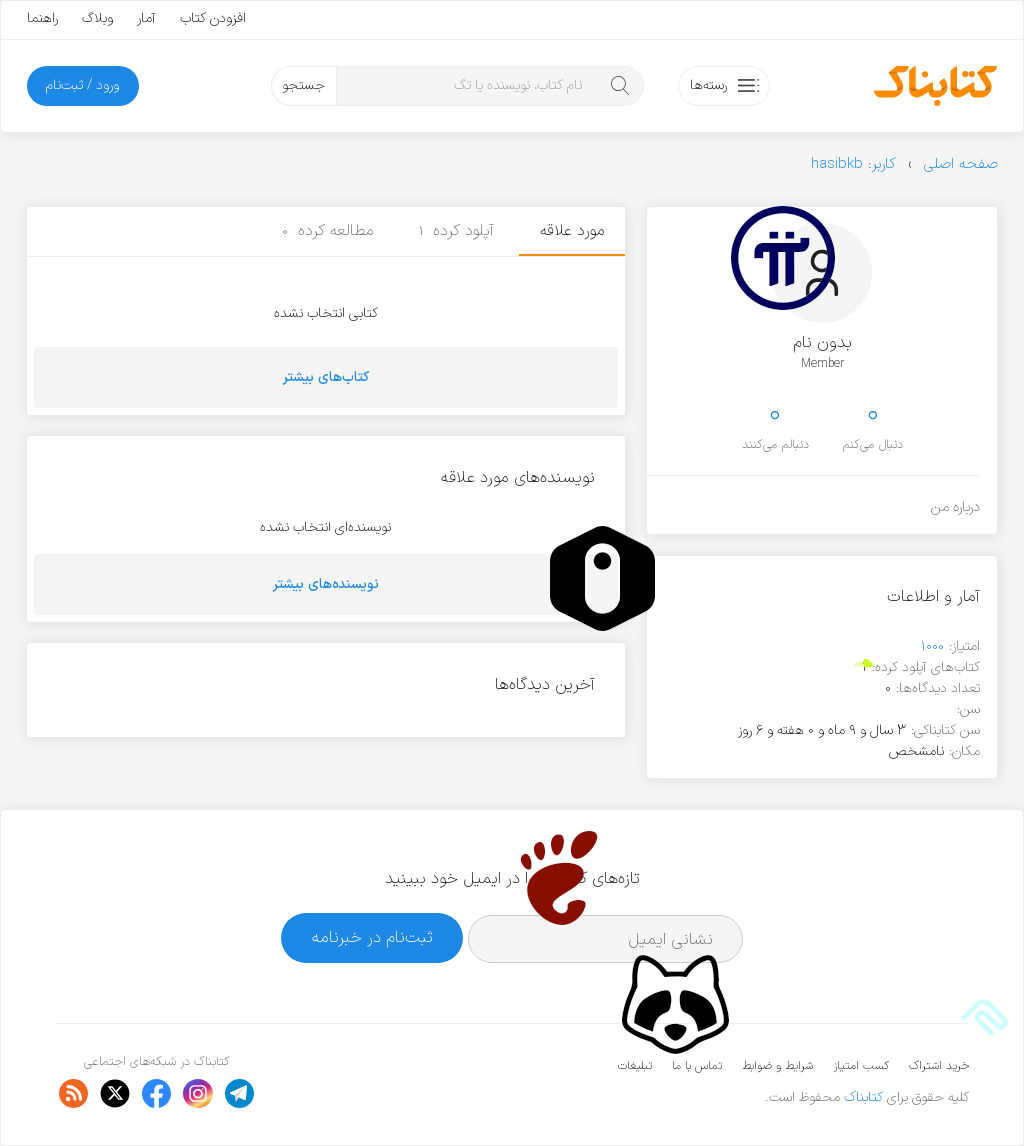 This screenshot has width=1024, height=1146. Describe the element at coordinates (984, 1017) in the screenshot. I see `rumahweb company logo` at that location.